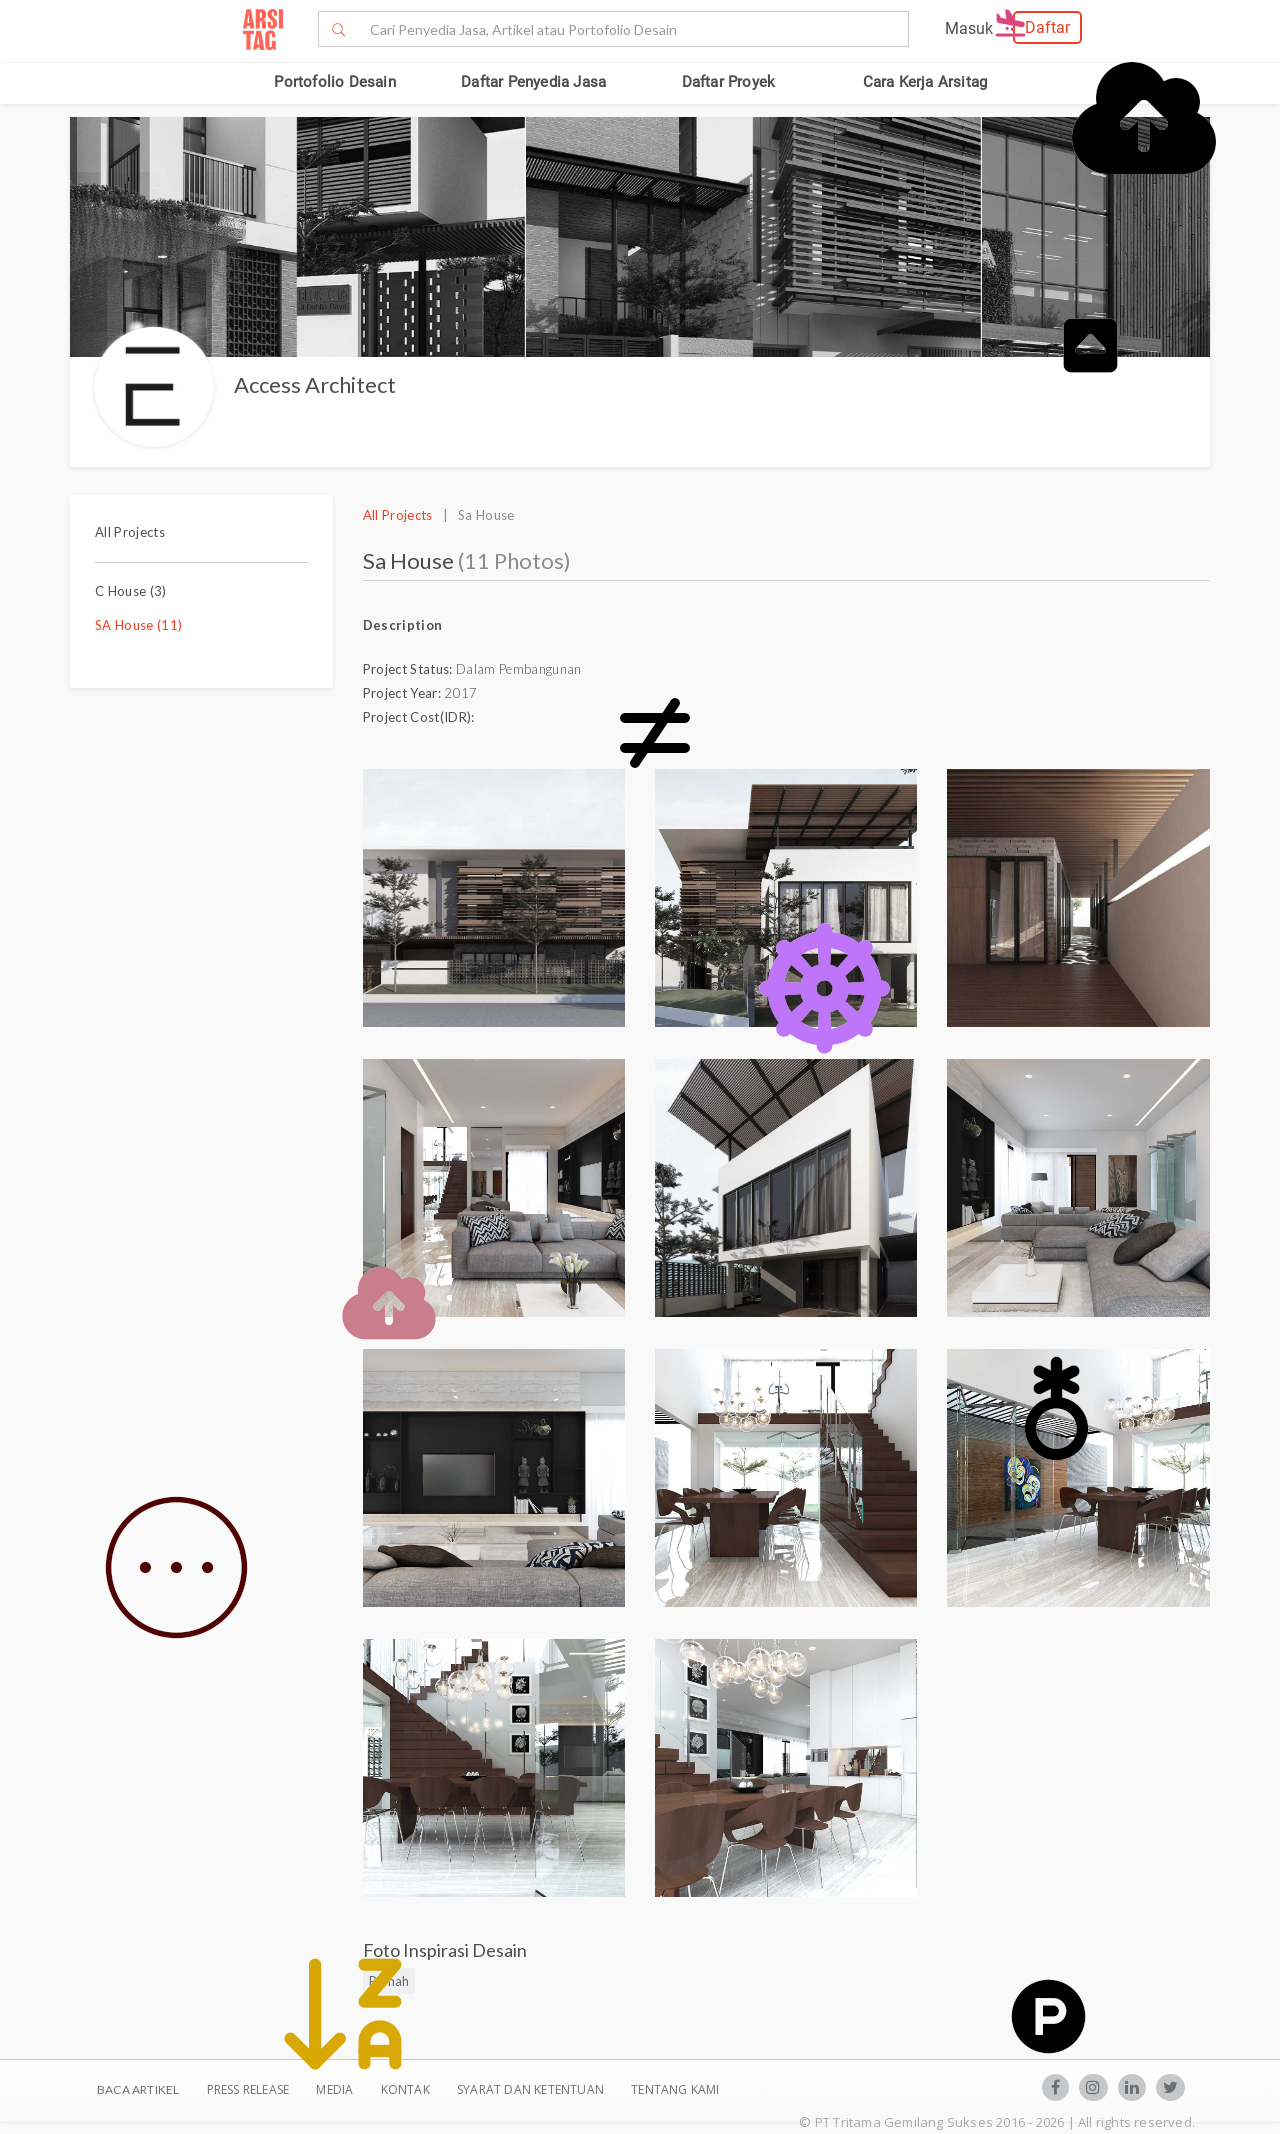  What do you see at coordinates (1048, 2016) in the screenshot?
I see `visit product hunt website or app` at bounding box center [1048, 2016].